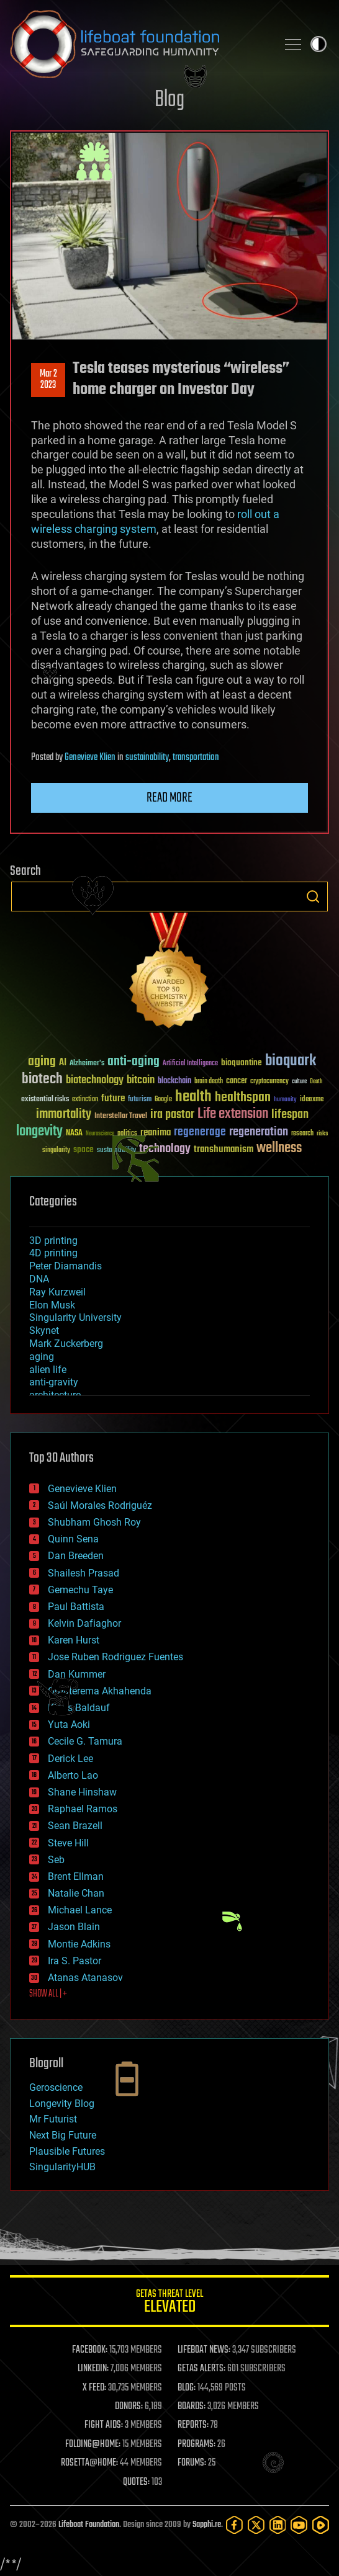  I want to click on indicates a loading or processing state, so click(273, 2462).